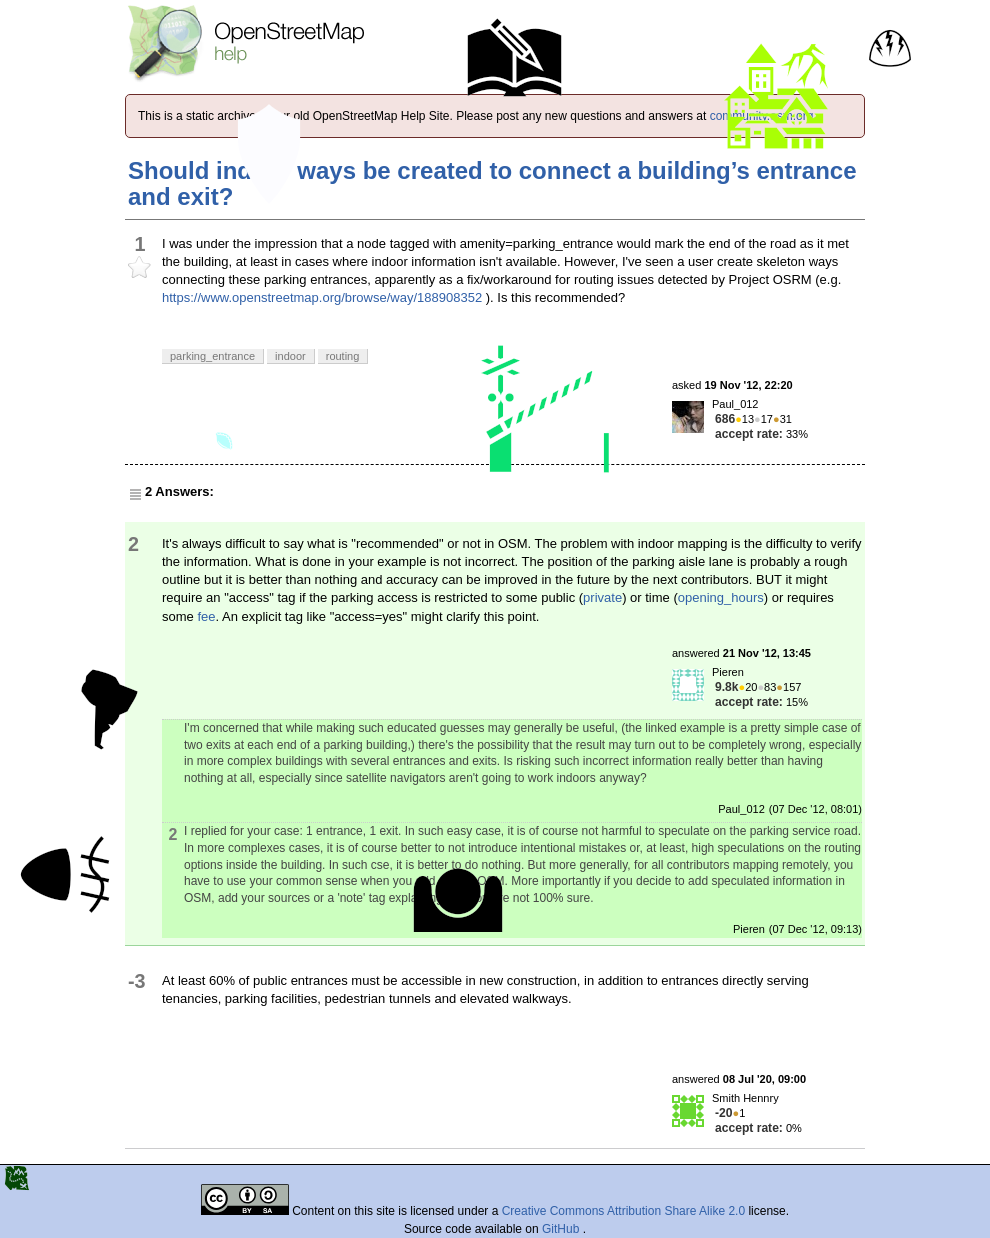 The image size is (990, 1238). Describe the element at coordinates (458, 897) in the screenshot. I see `ancient egyptian symbol representing the horizon or sunrise` at that location.